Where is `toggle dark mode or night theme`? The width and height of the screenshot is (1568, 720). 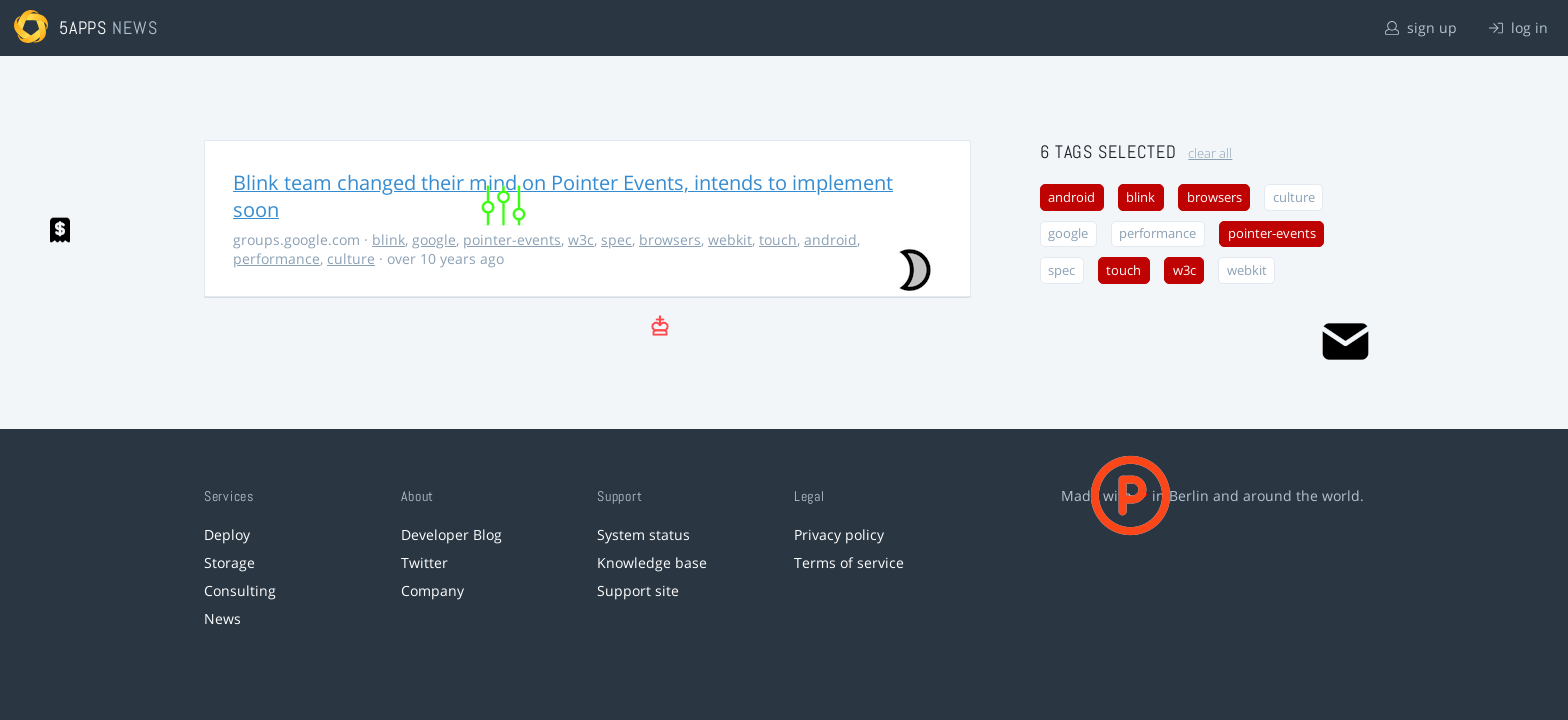 toggle dark mode or night theme is located at coordinates (914, 270).